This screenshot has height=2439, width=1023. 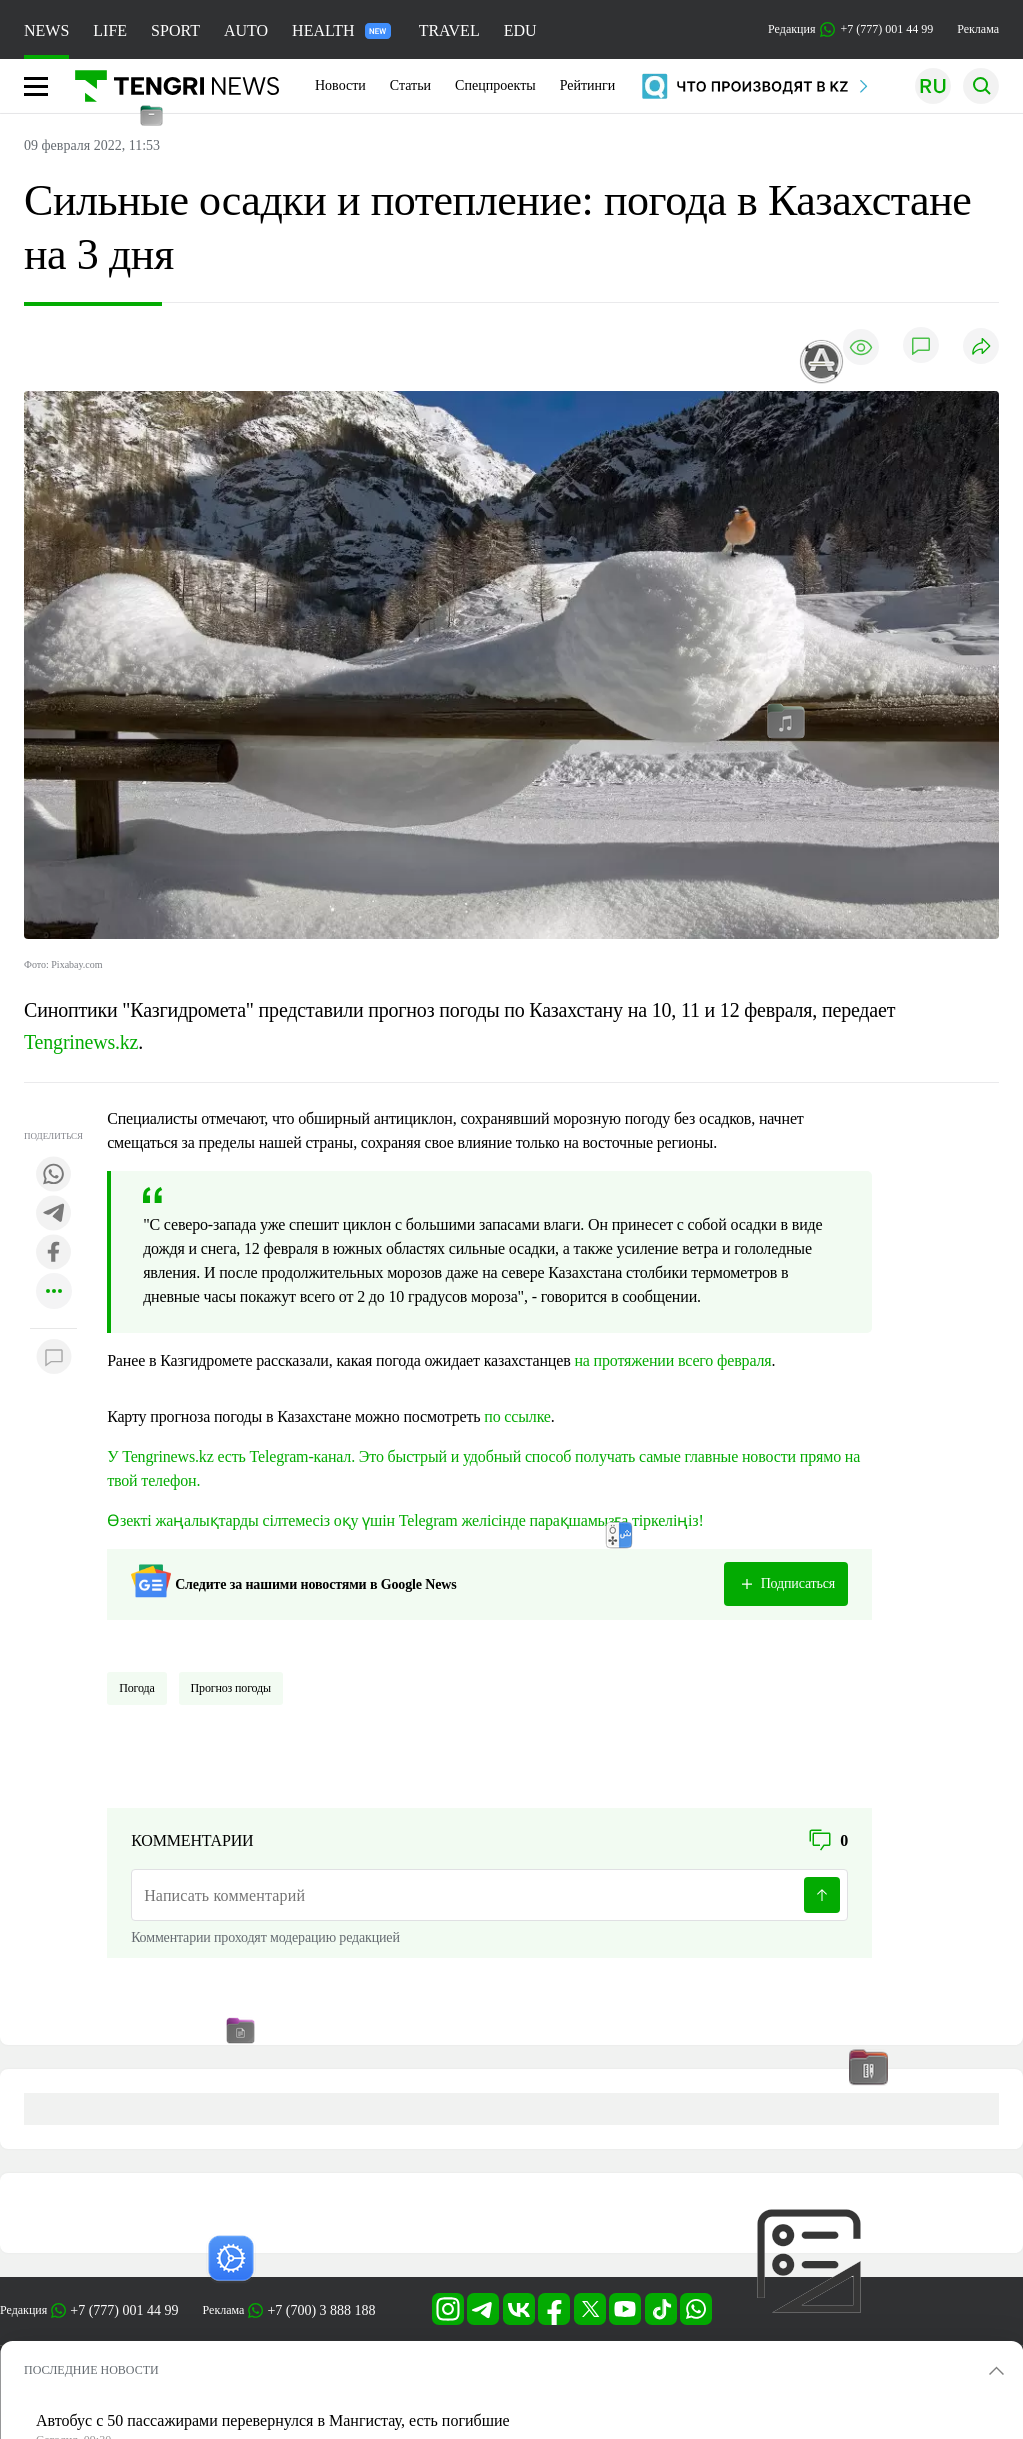 What do you see at coordinates (809, 2261) in the screenshot?
I see `open GNOME Glade interface designer` at bounding box center [809, 2261].